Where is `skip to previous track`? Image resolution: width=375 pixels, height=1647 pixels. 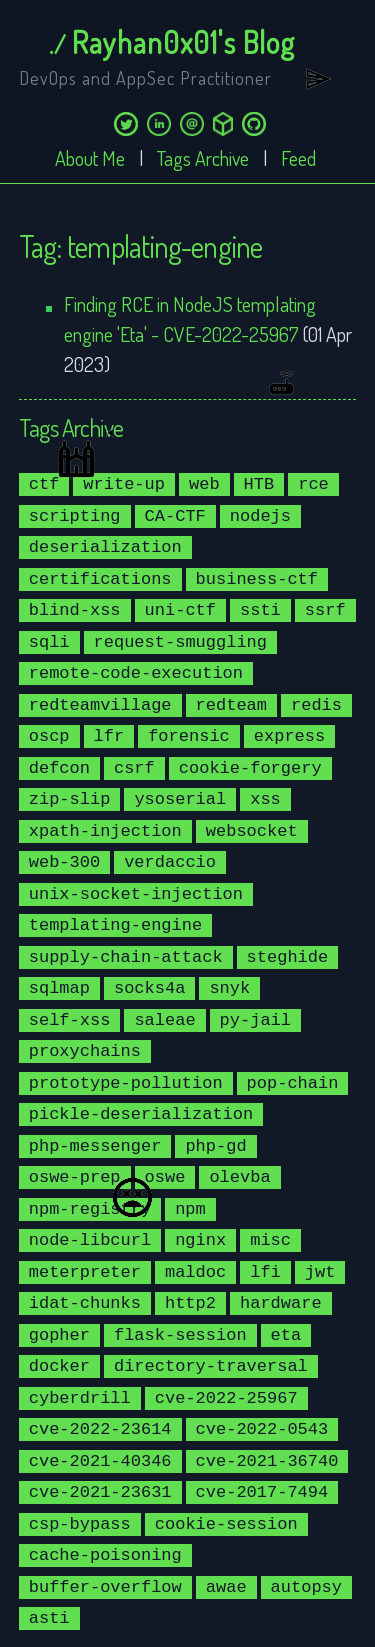
skip to previous track is located at coordinates (109, 433).